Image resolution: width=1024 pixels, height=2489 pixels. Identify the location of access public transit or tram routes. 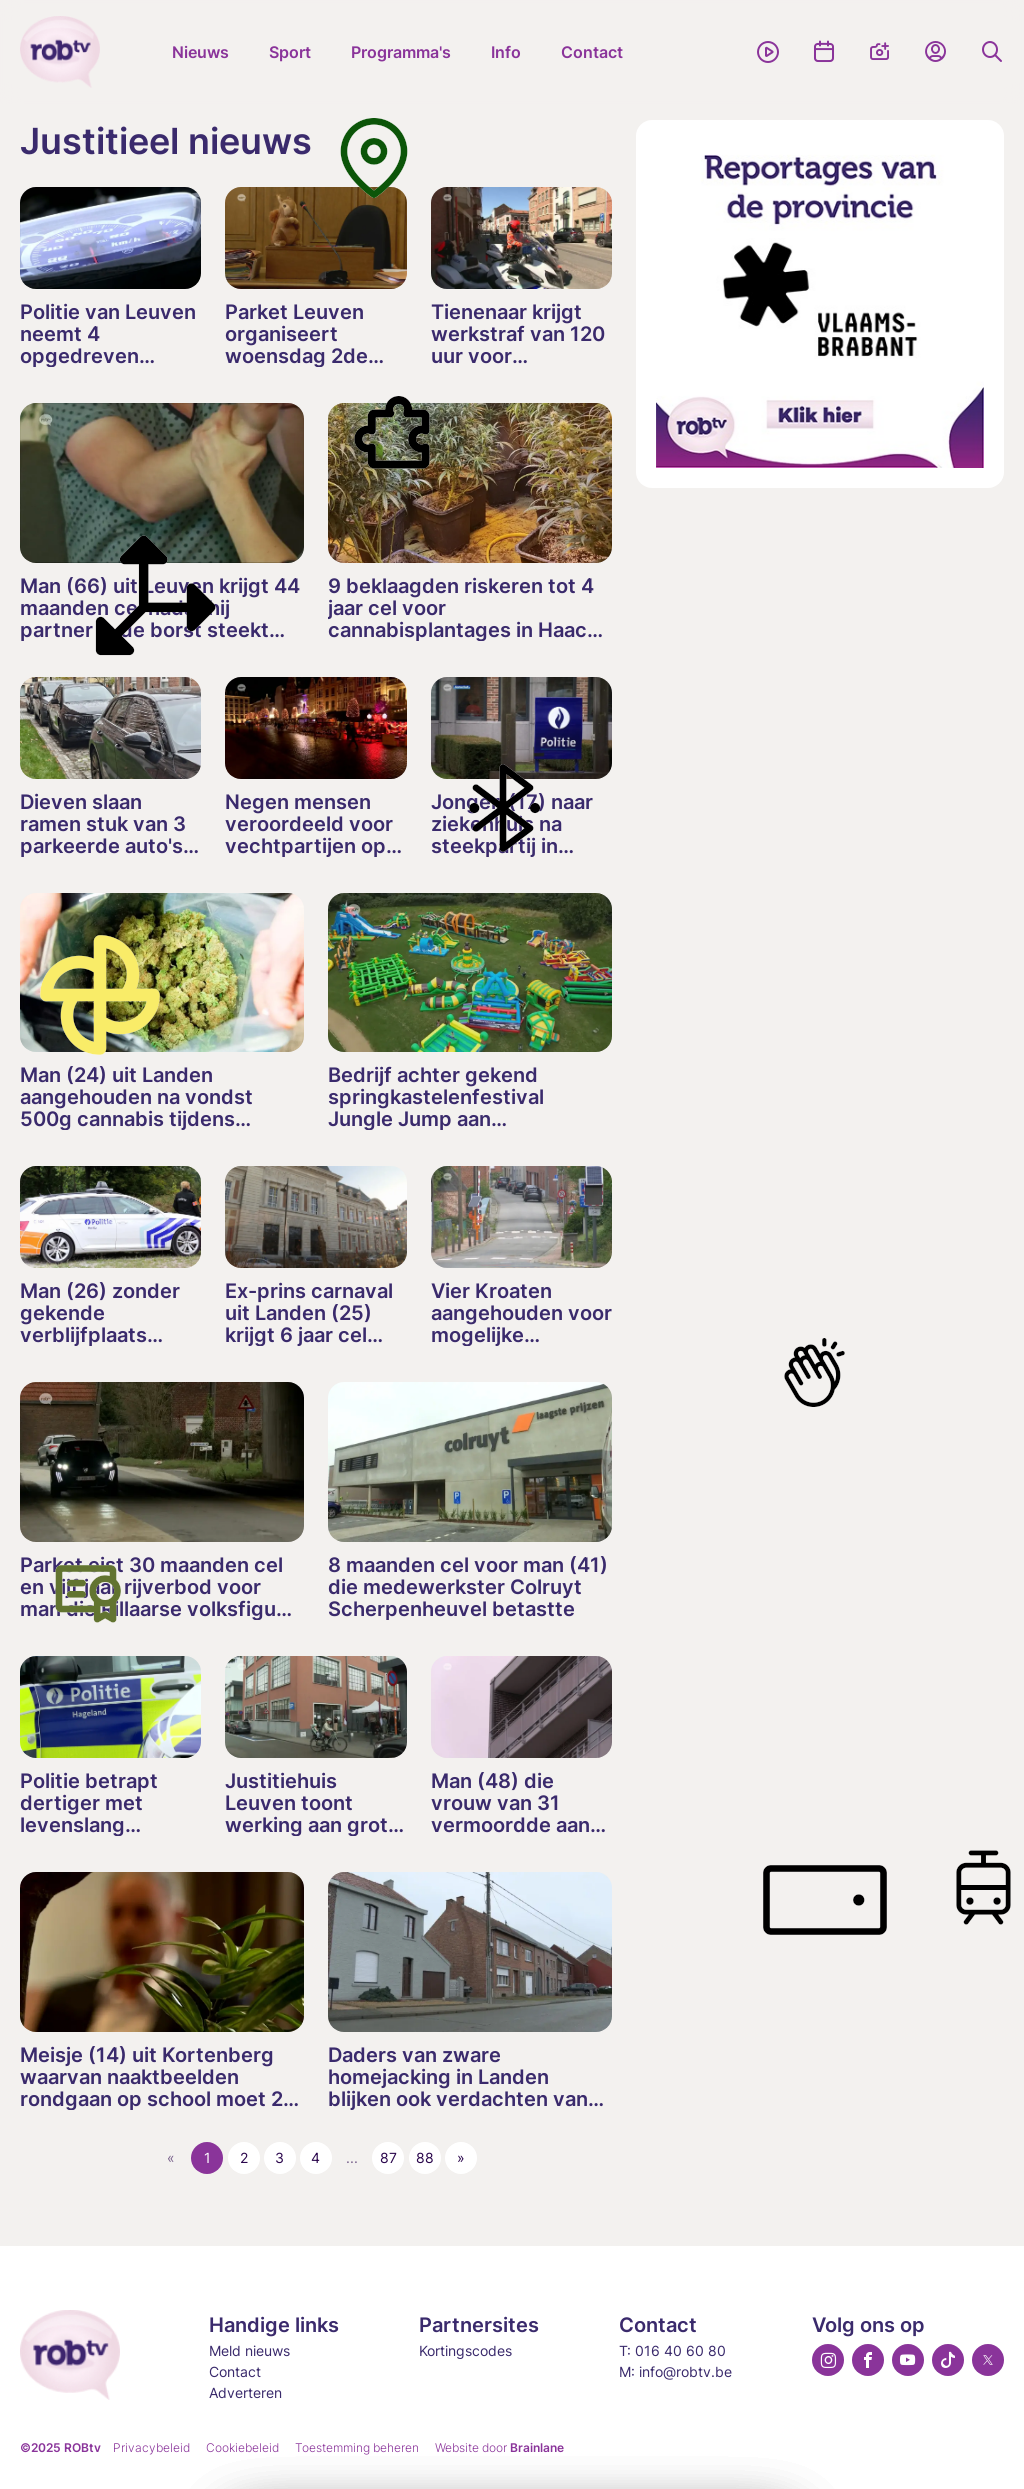
(983, 1887).